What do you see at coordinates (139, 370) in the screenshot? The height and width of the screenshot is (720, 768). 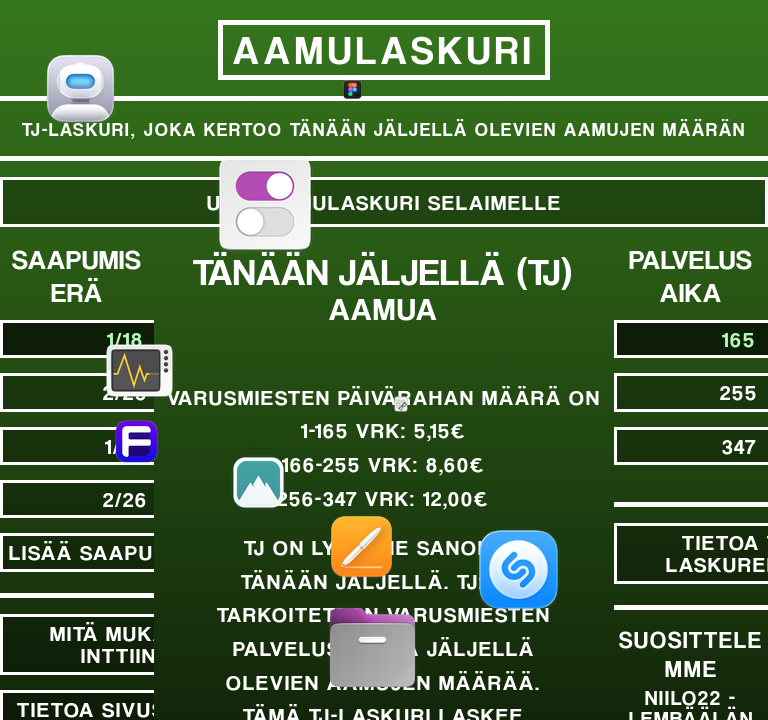 I see `open system monitor to view resource usage` at bounding box center [139, 370].